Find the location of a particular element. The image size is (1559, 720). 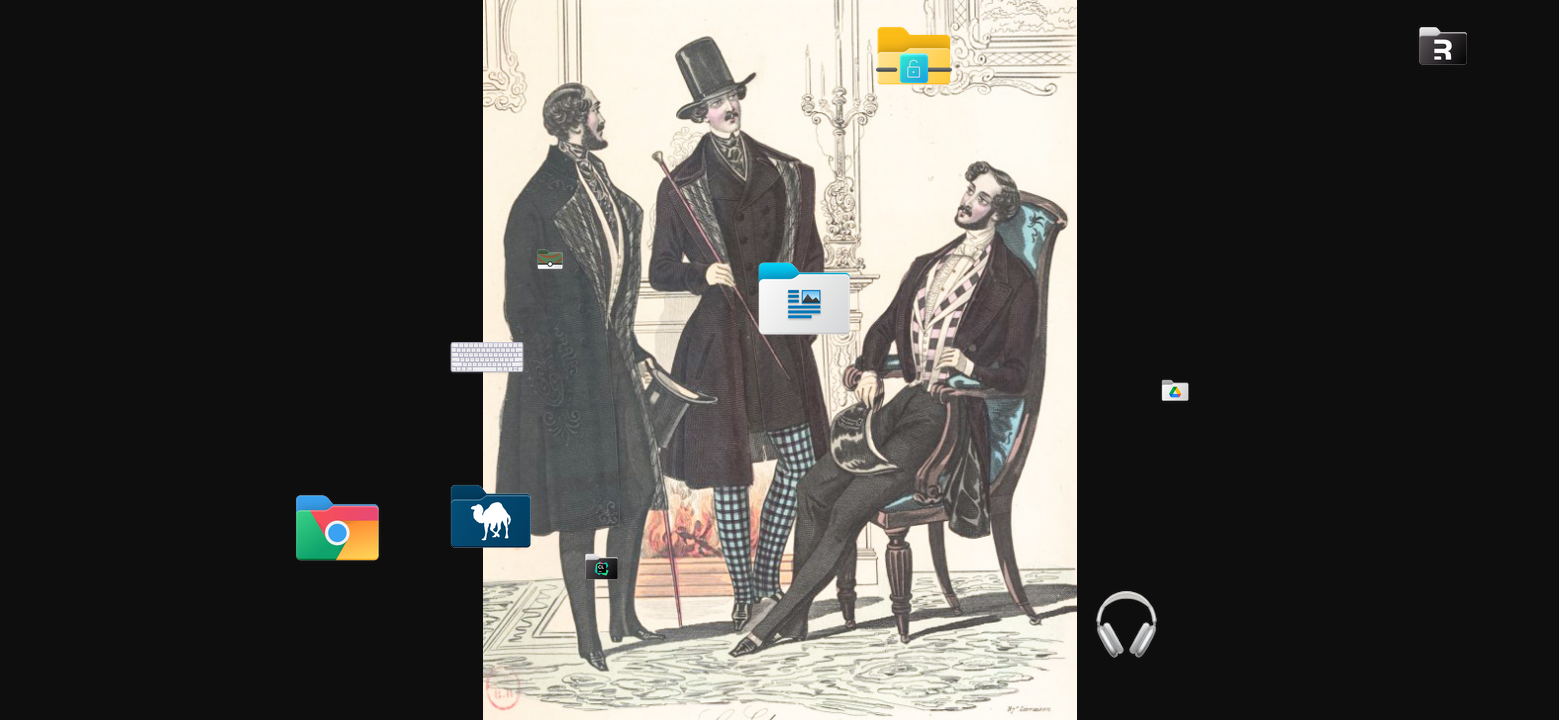

open google drive folder is located at coordinates (1175, 391).